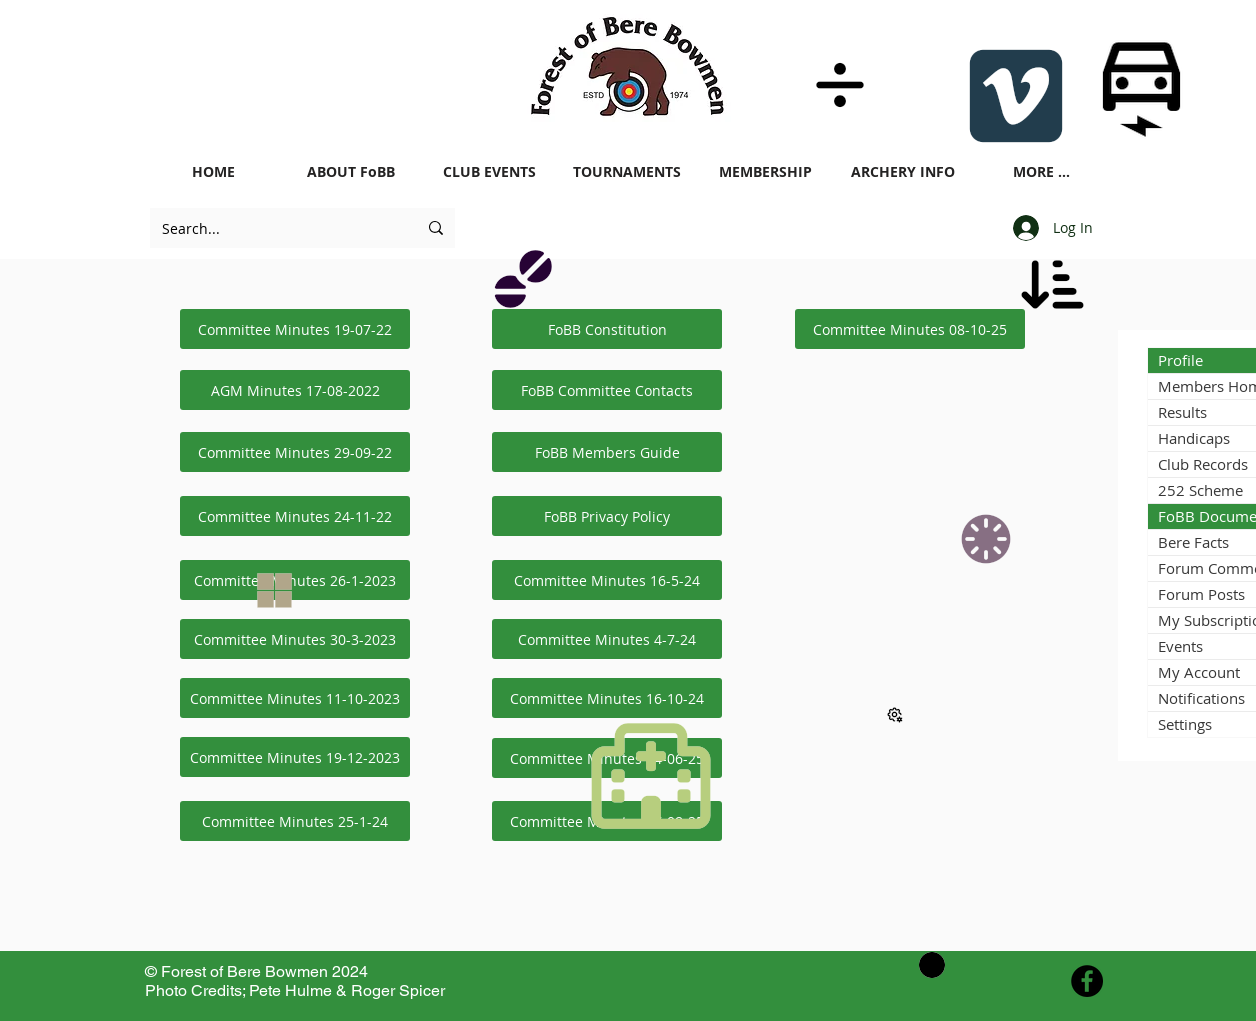 The width and height of the screenshot is (1256, 1021). I want to click on perform division operation, so click(840, 85).